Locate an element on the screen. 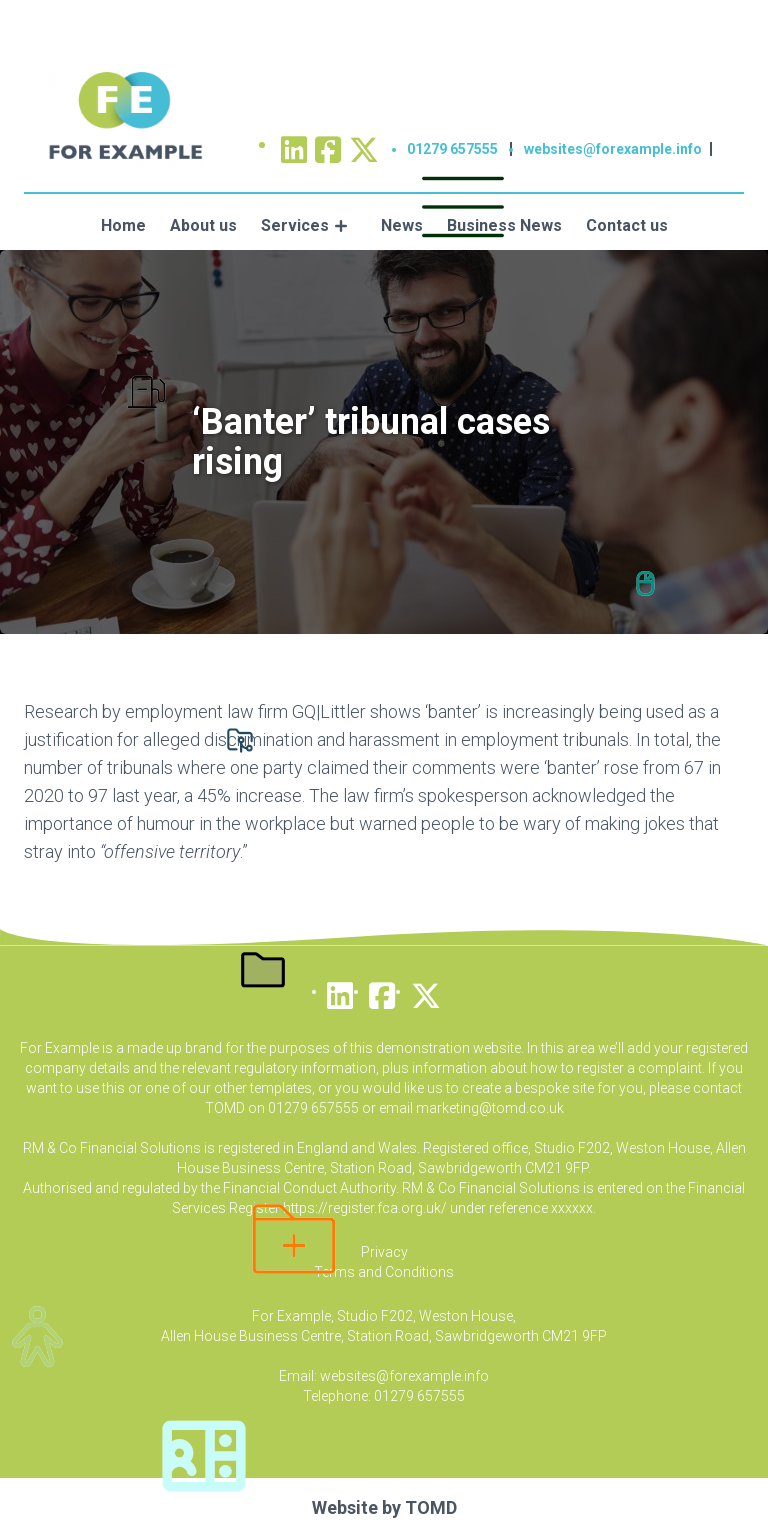 Image resolution: width=768 pixels, height=1538 pixels. open git repository folder is located at coordinates (240, 740).